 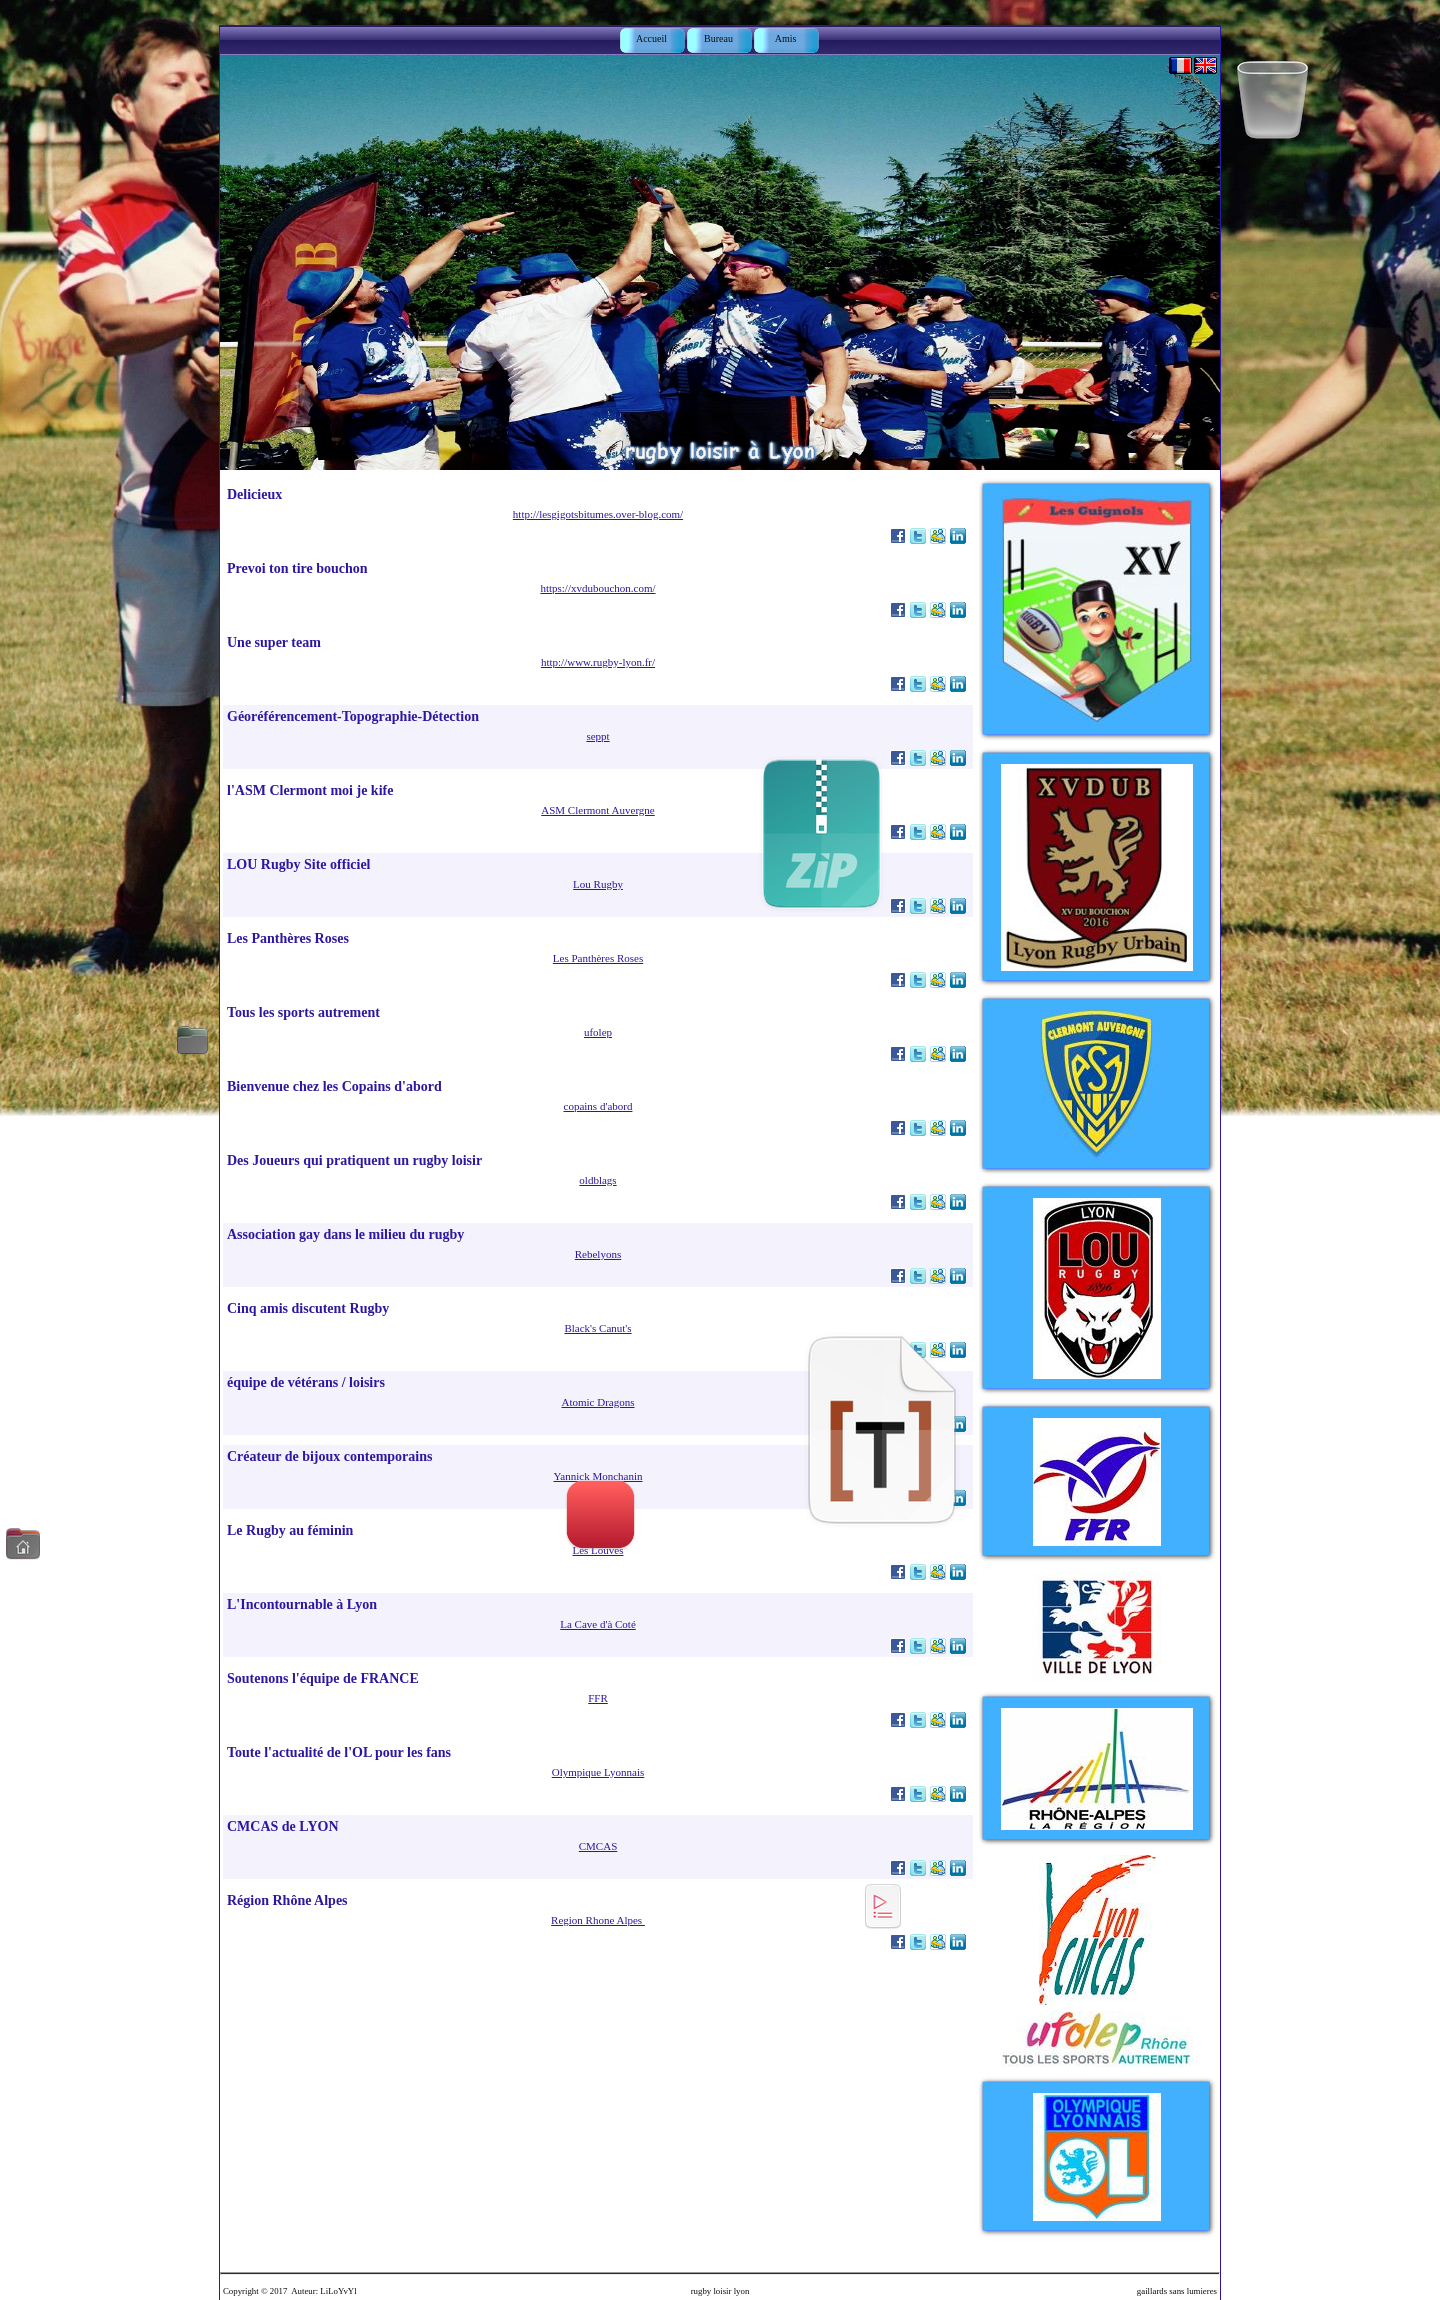 What do you see at coordinates (883, 1906) in the screenshot?
I see `open a playlist file` at bounding box center [883, 1906].